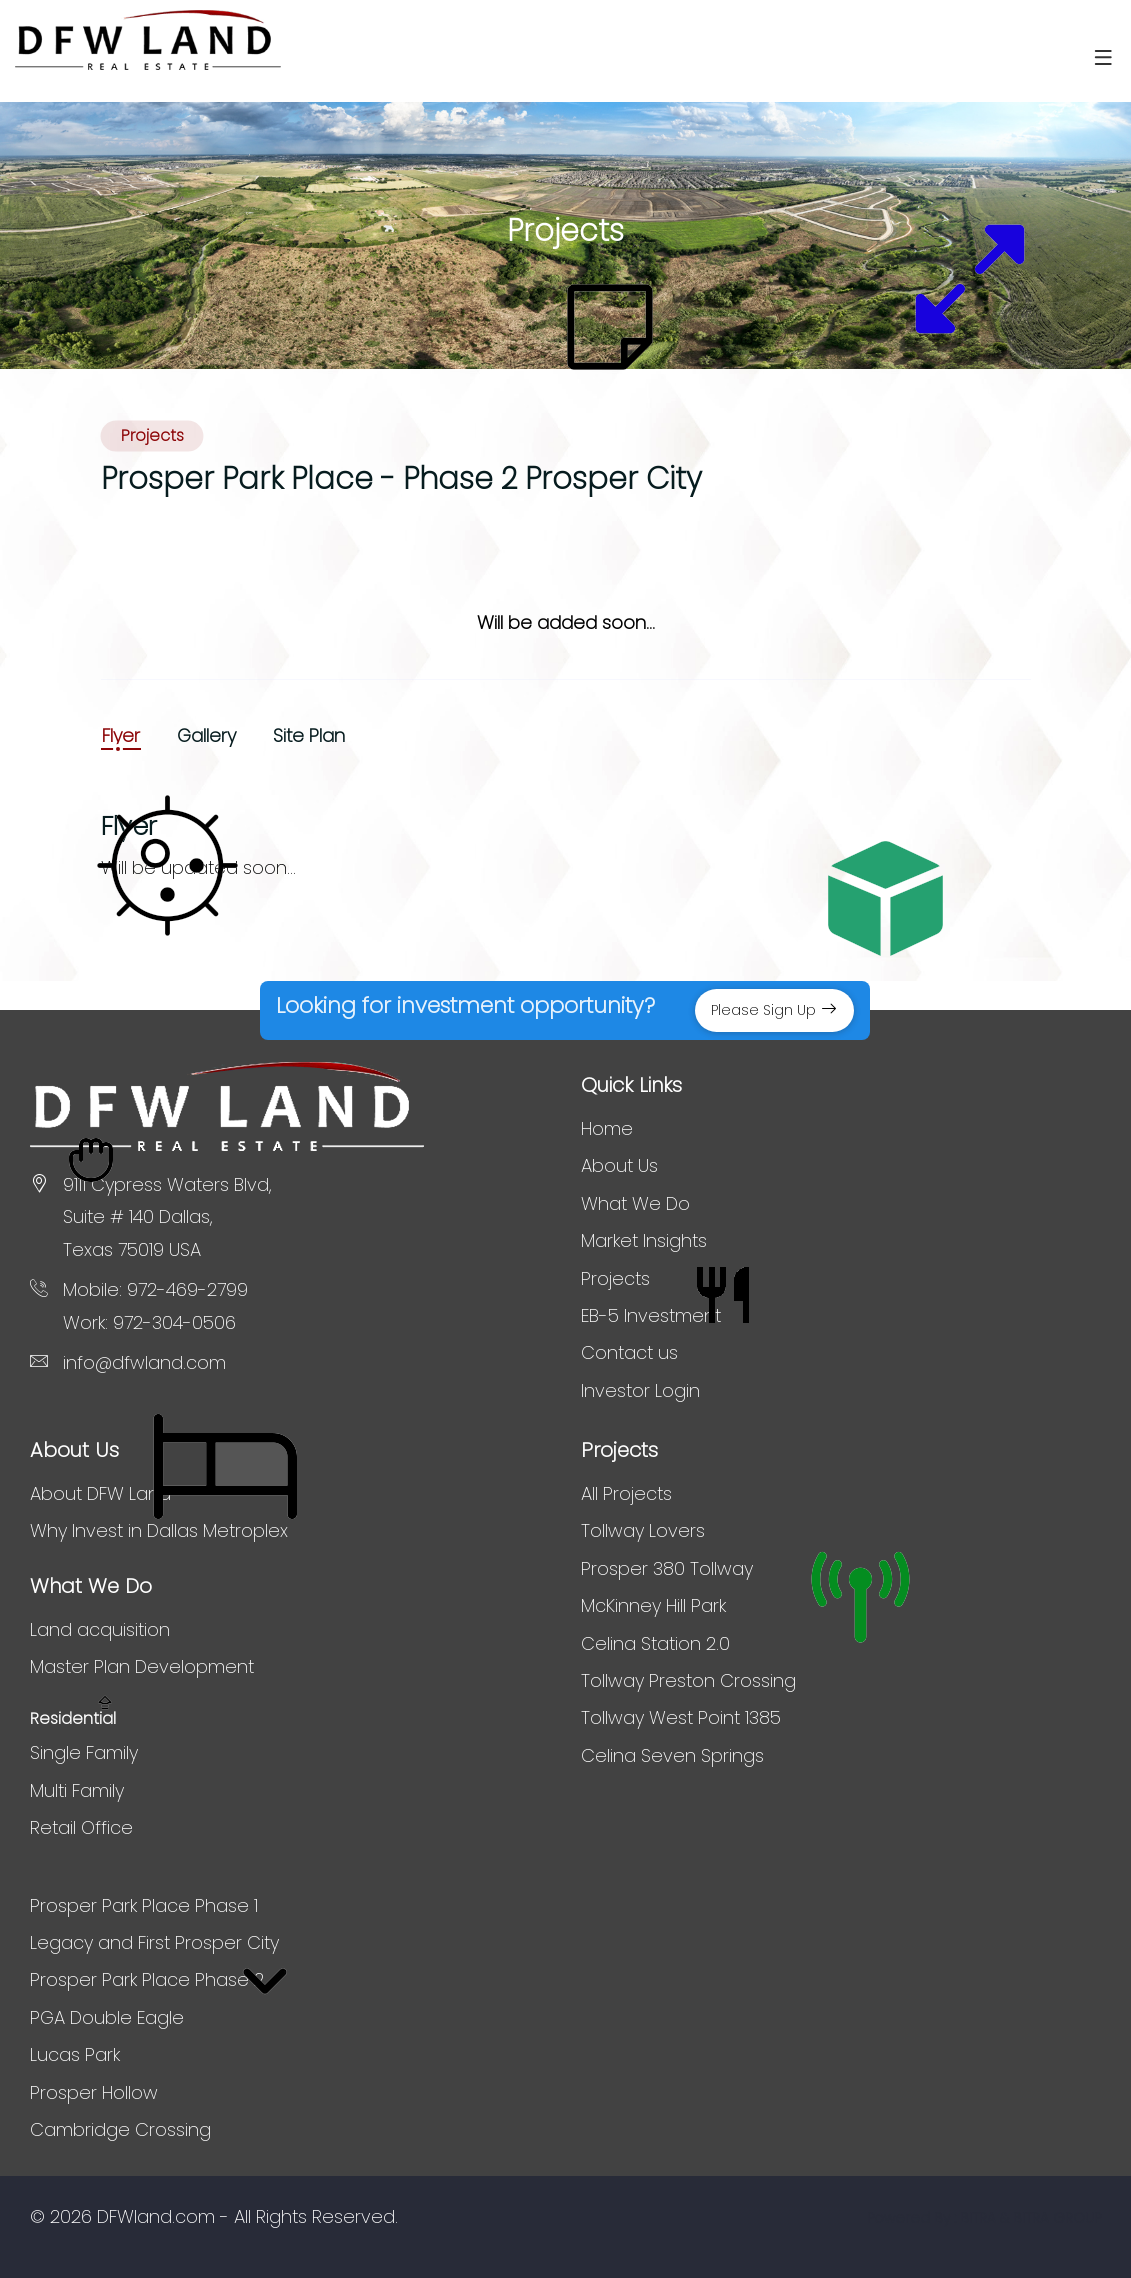  Describe the element at coordinates (167, 865) in the screenshot. I see `indicates virus or malware detected` at that location.